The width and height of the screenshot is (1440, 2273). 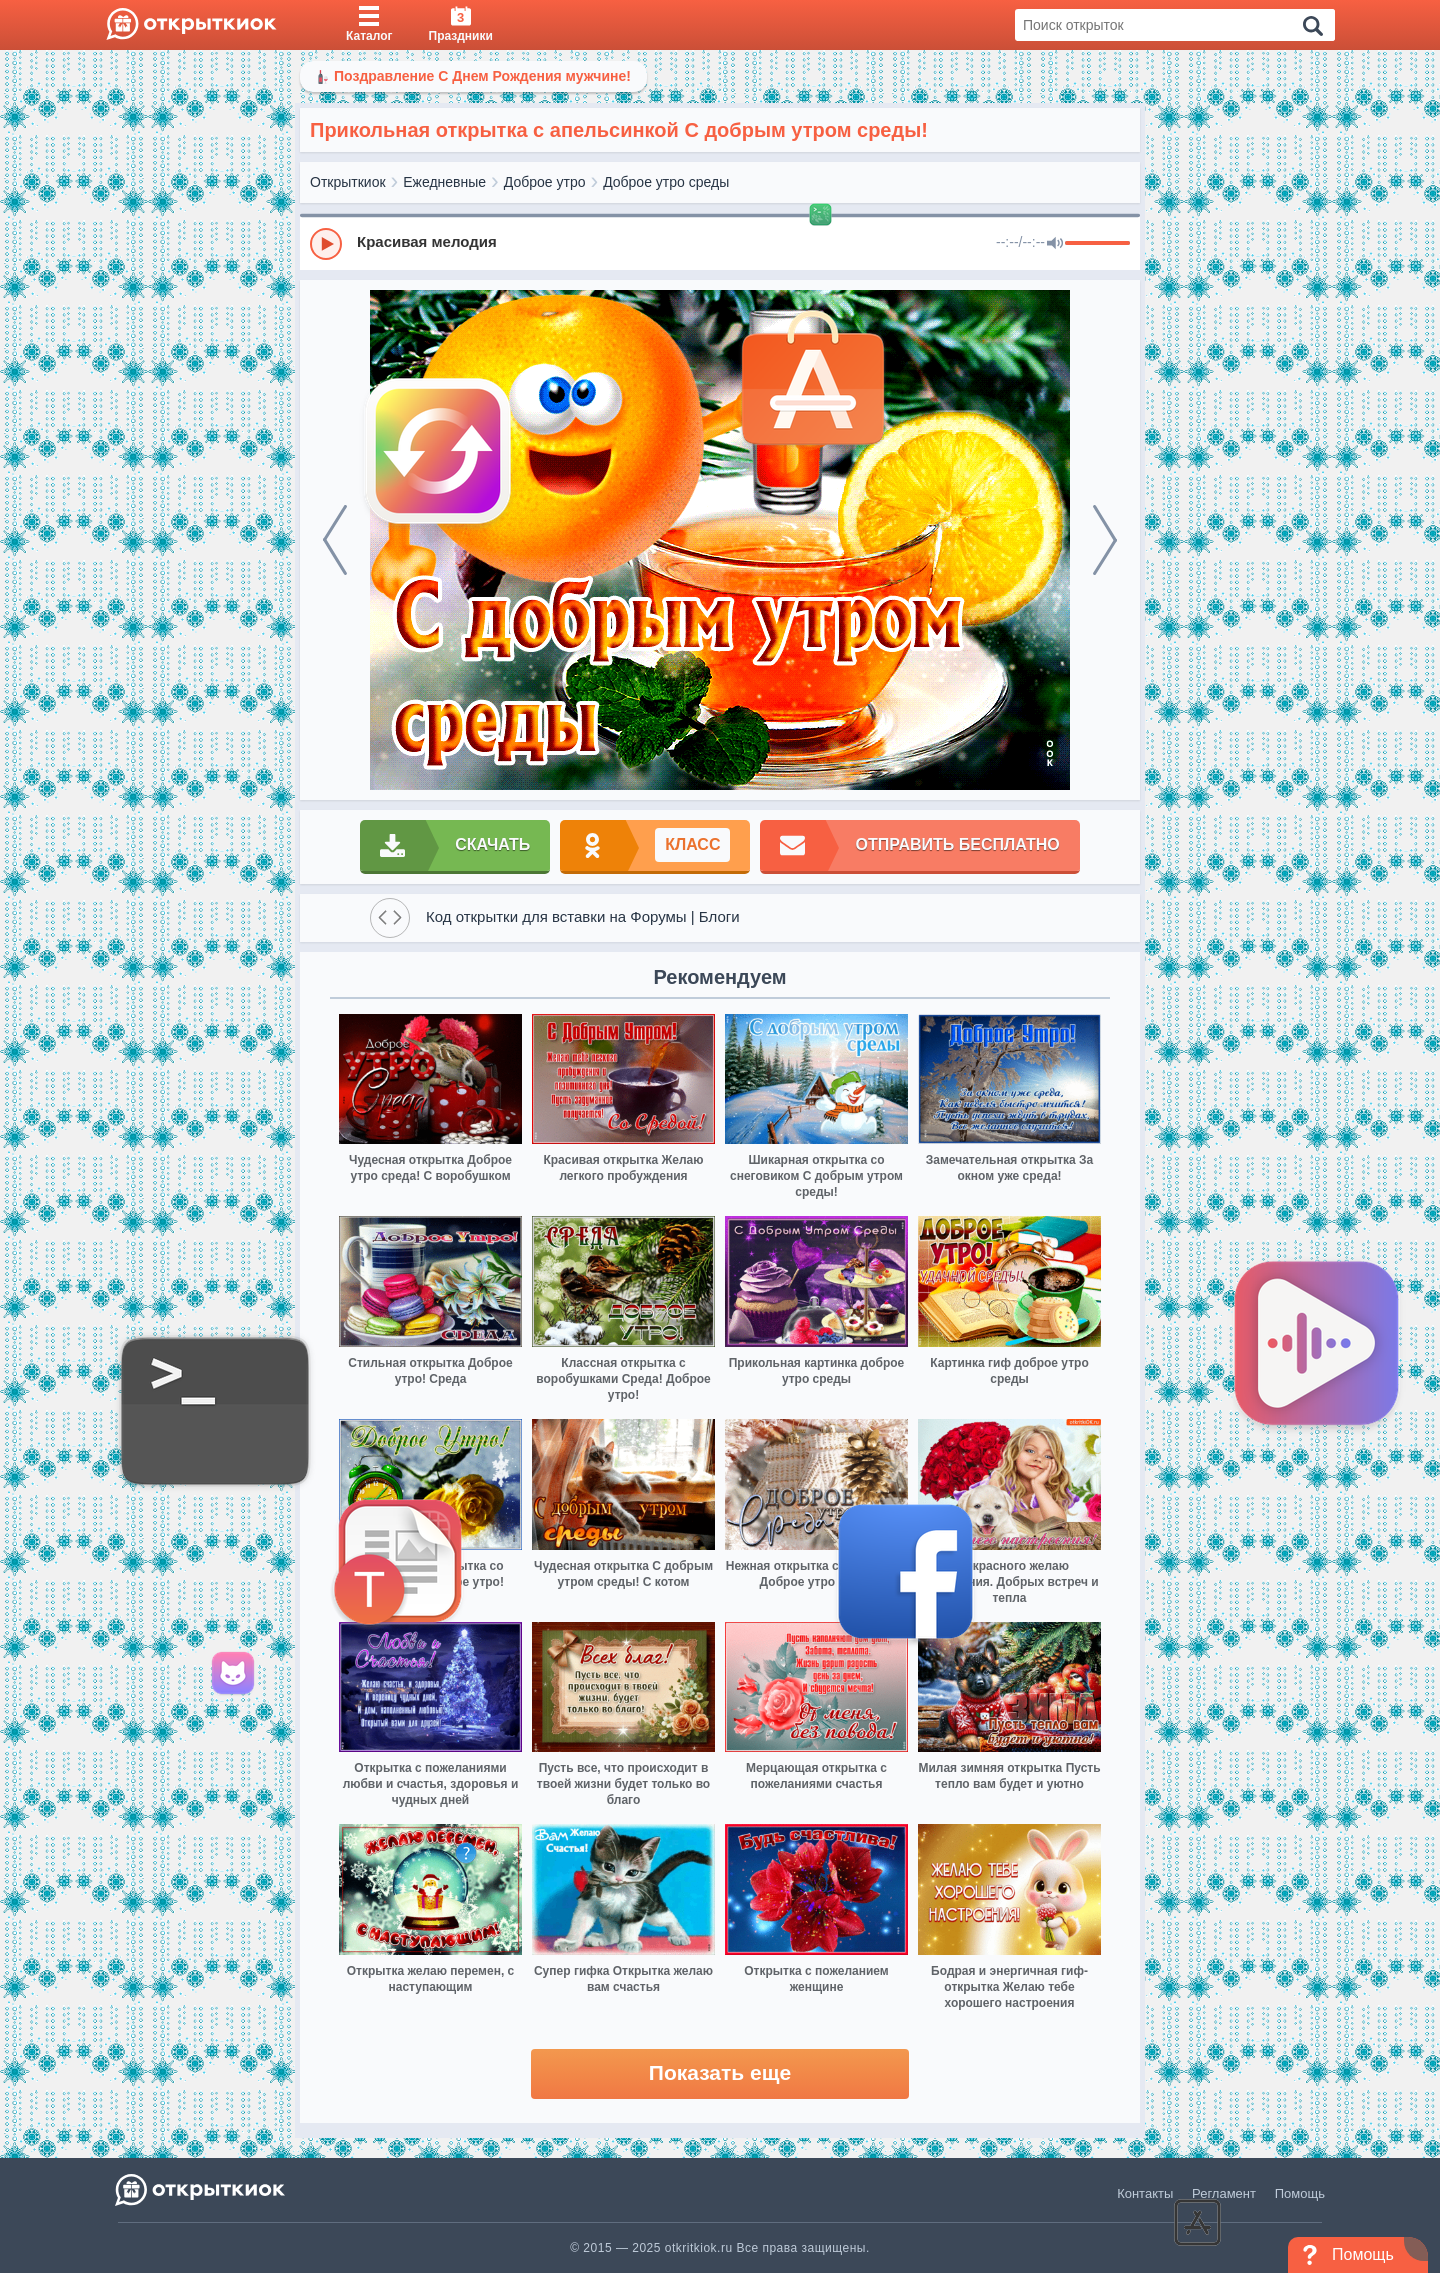 What do you see at coordinates (1316, 1343) in the screenshot?
I see `open decibels audio player app` at bounding box center [1316, 1343].